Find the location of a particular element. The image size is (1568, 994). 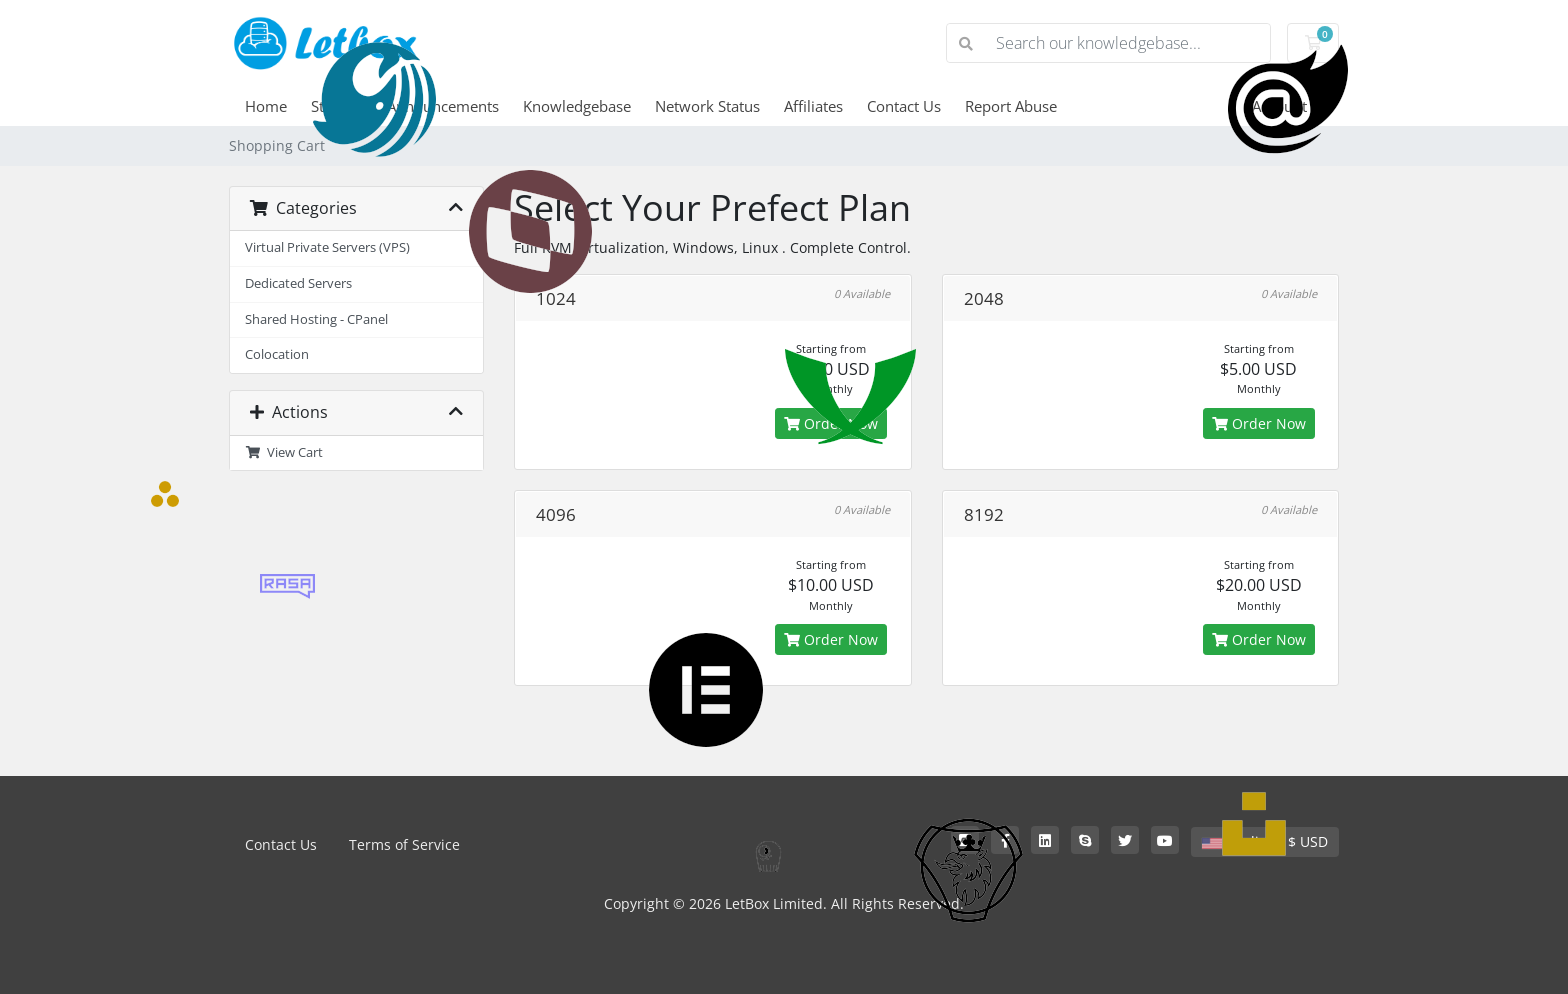

ScyllaDB logo is located at coordinates (768, 856).